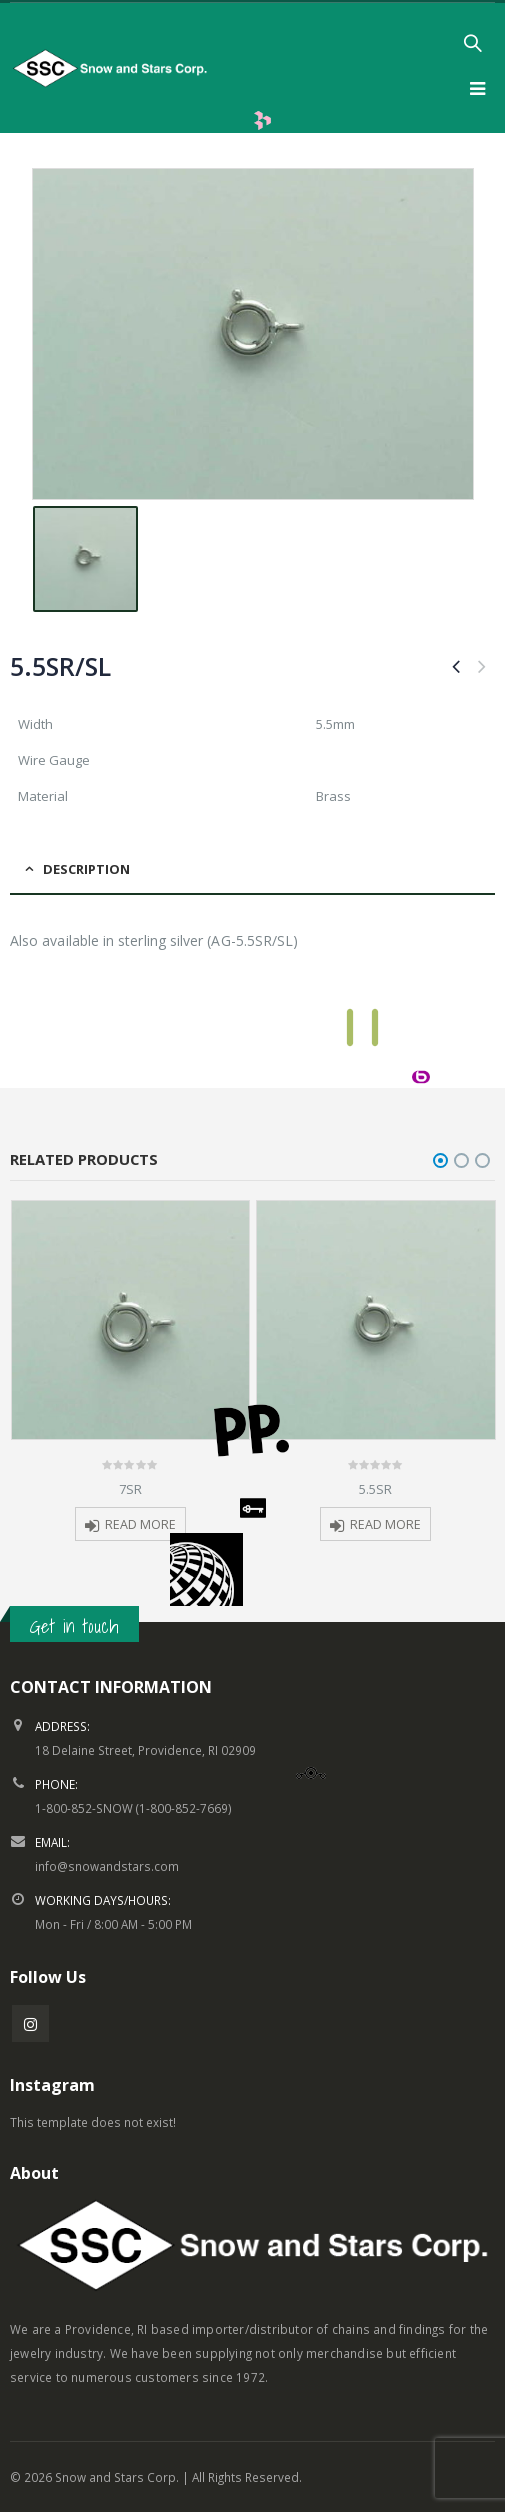 Image resolution: width=505 pixels, height=2512 pixels. I want to click on lineageos logo, so click(311, 1773).